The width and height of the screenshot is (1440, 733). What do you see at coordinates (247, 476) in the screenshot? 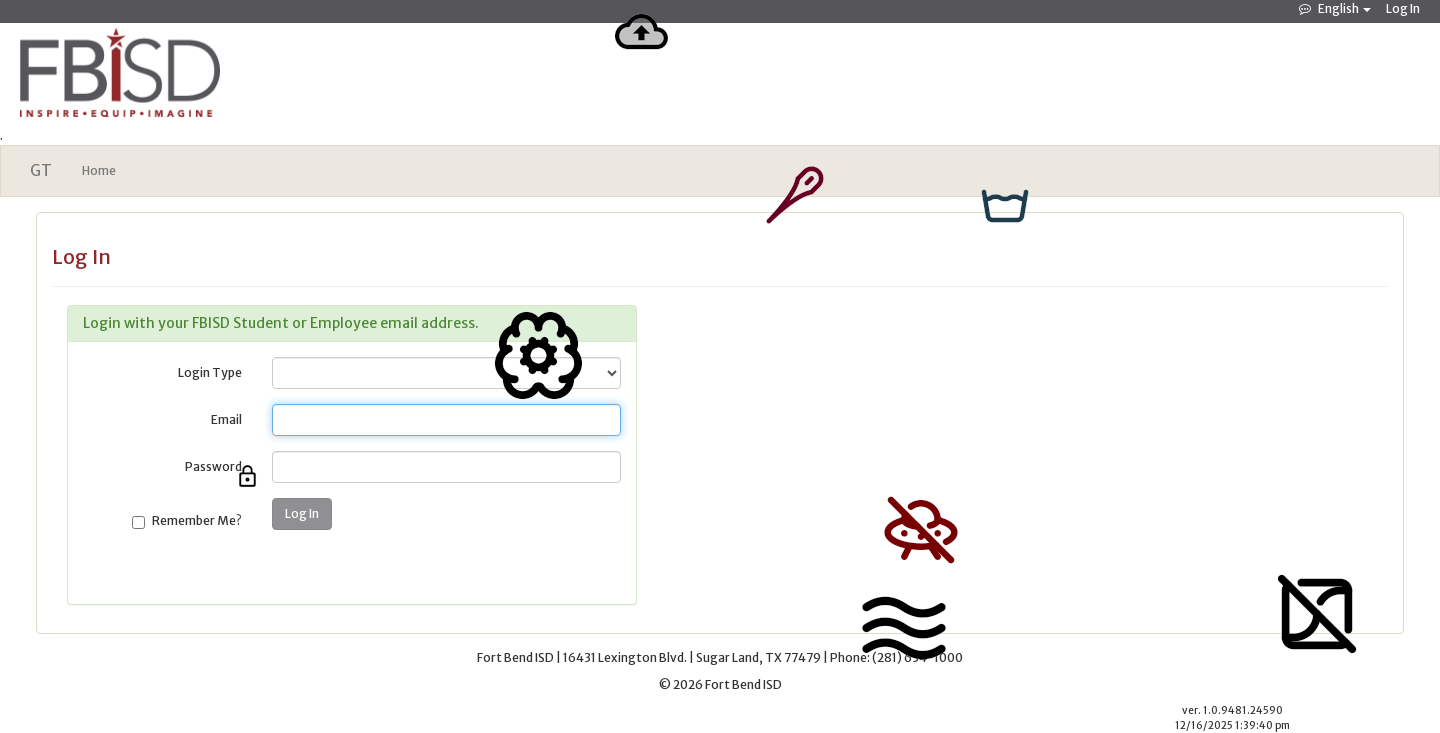
I see `indicates a locked or secured item` at bounding box center [247, 476].